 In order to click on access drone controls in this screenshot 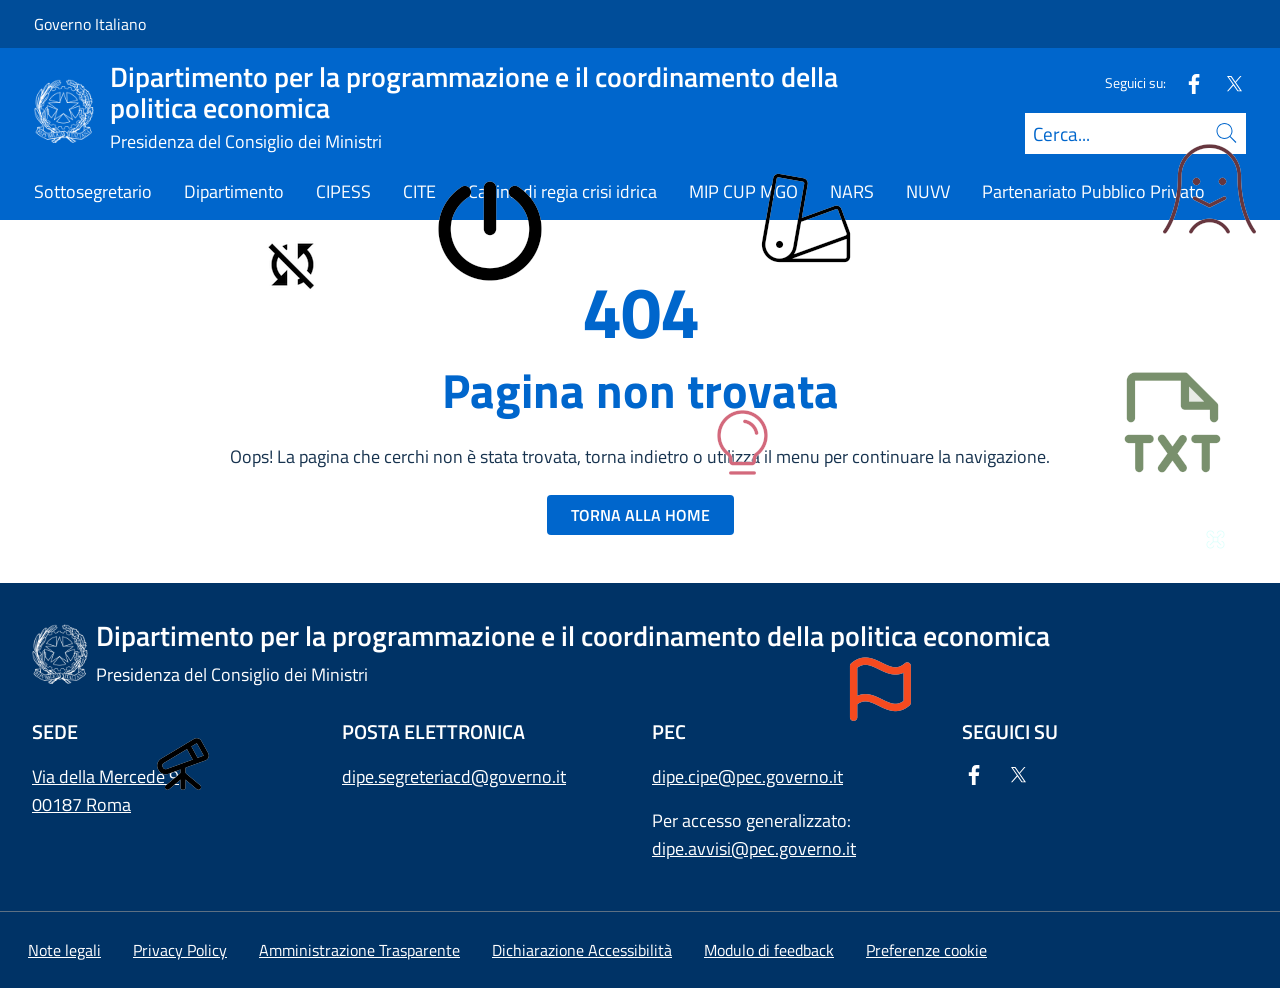, I will do `click(1215, 539)`.